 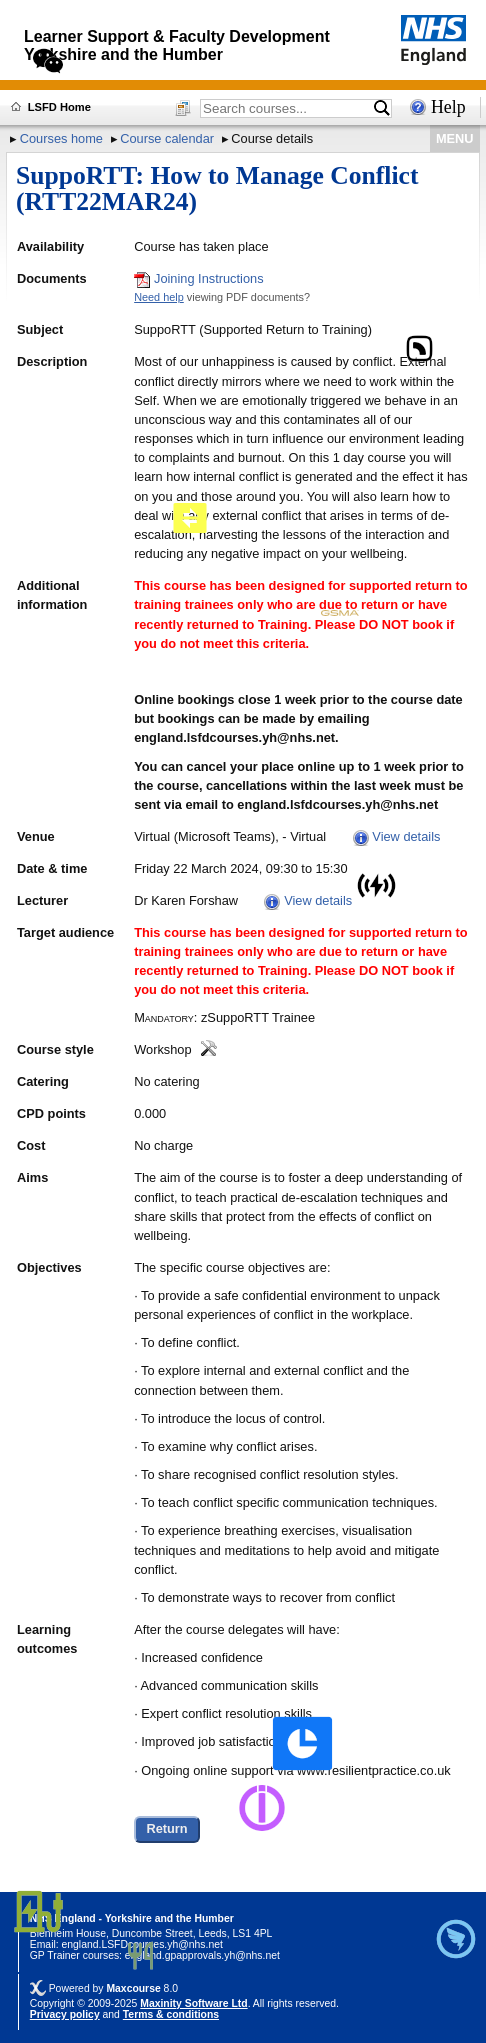 What do you see at coordinates (262, 1808) in the screenshot?
I see `open ioBroker smart home dashboard` at bounding box center [262, 1808].